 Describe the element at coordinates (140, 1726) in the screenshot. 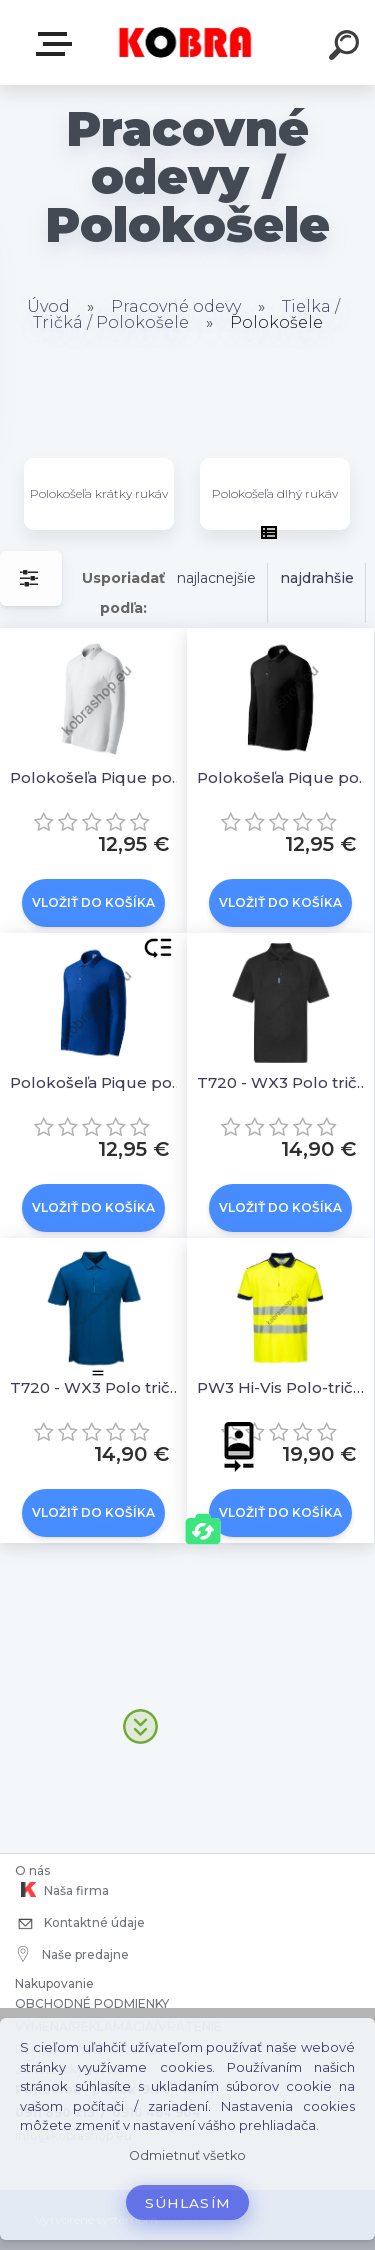

I see `expand to show more content below` at that location.